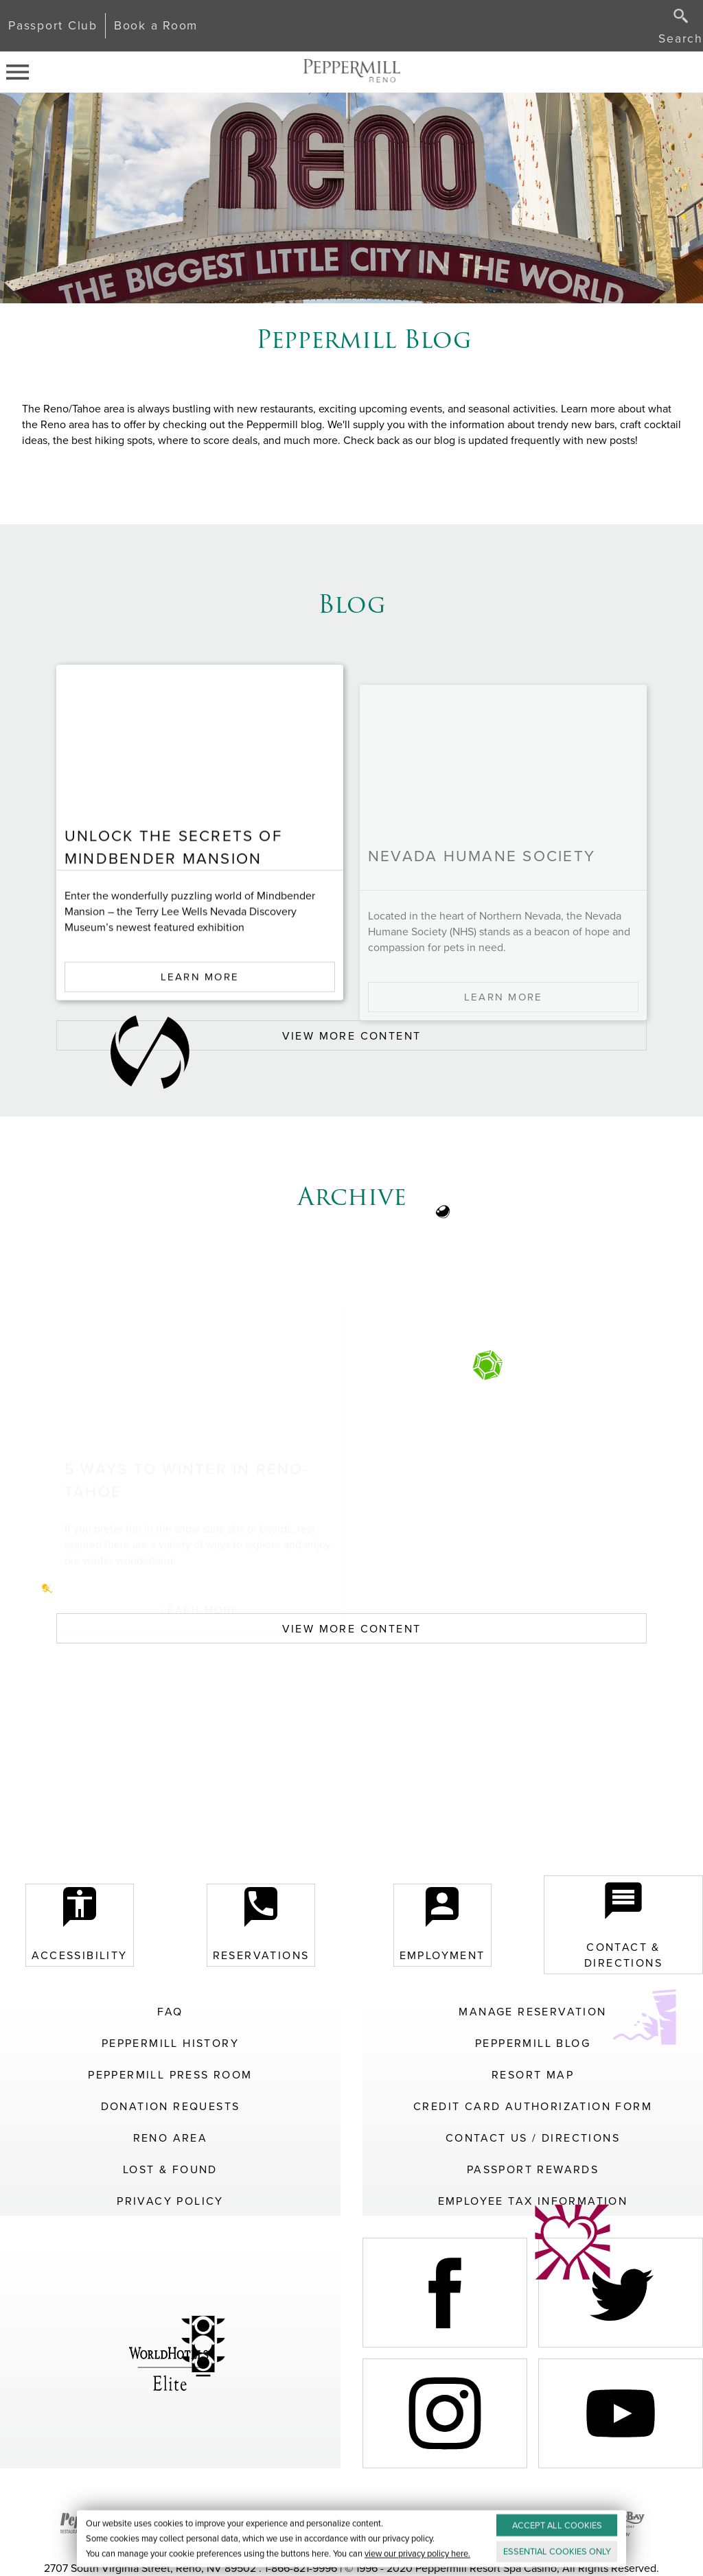 The height and width of the screenshot is (2576, 703). Describe the element at coordinates (150, 1051) in the screenshot. I see `loading or processing in progress` at that location.